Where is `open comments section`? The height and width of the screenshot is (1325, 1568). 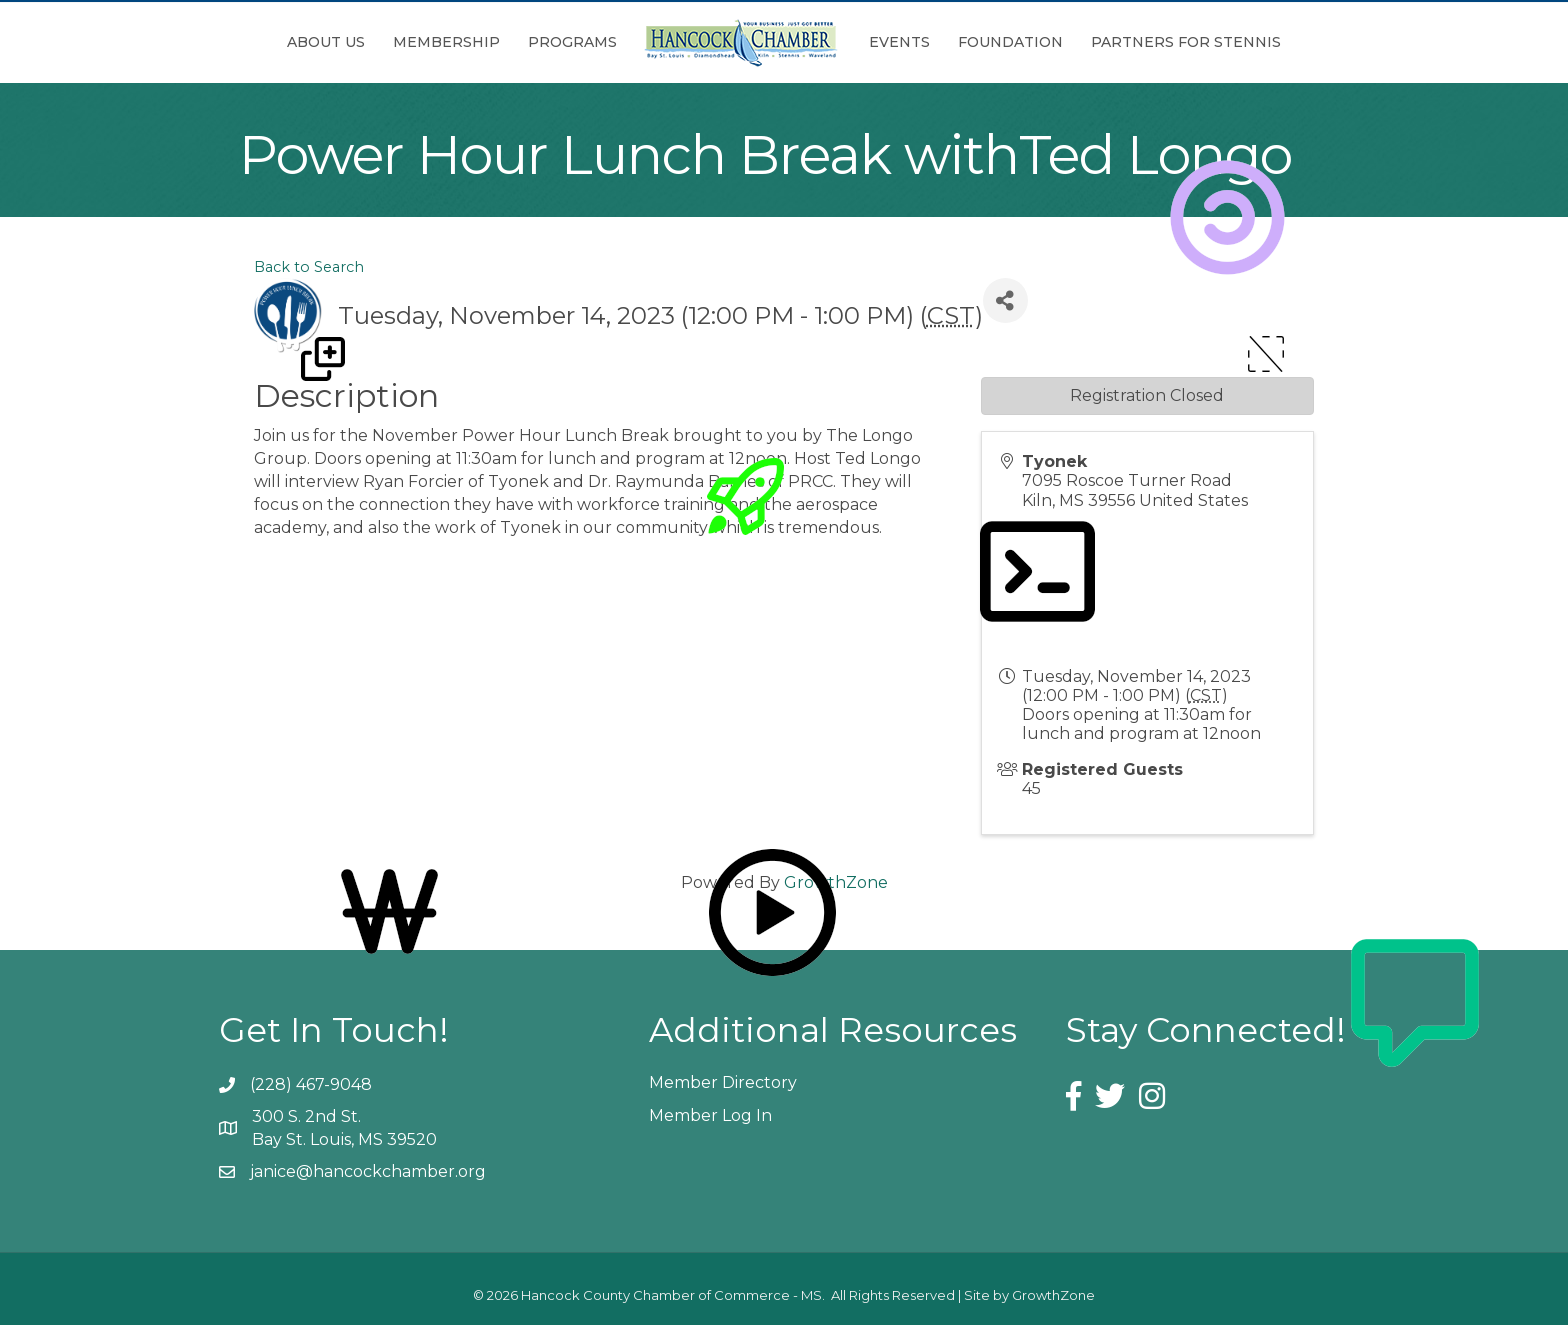
open comments section is located at coordinates (1415, 1003).